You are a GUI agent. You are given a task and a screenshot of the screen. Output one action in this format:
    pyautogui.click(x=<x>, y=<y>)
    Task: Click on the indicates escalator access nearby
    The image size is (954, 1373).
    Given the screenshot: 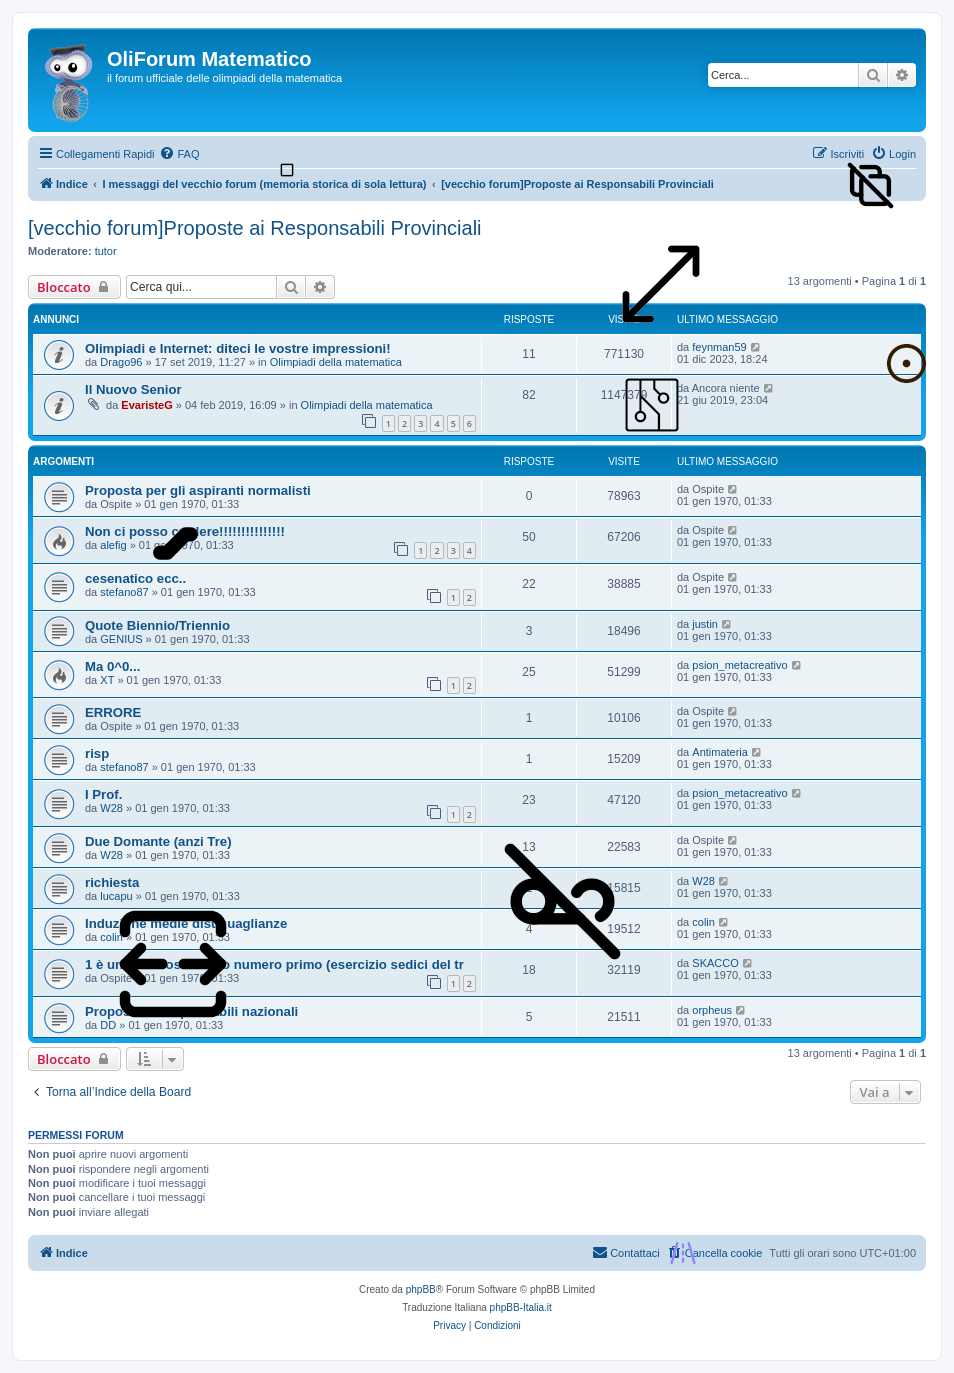 What is the action you would take?
    pyautogui.click(x=175, y=543)
    